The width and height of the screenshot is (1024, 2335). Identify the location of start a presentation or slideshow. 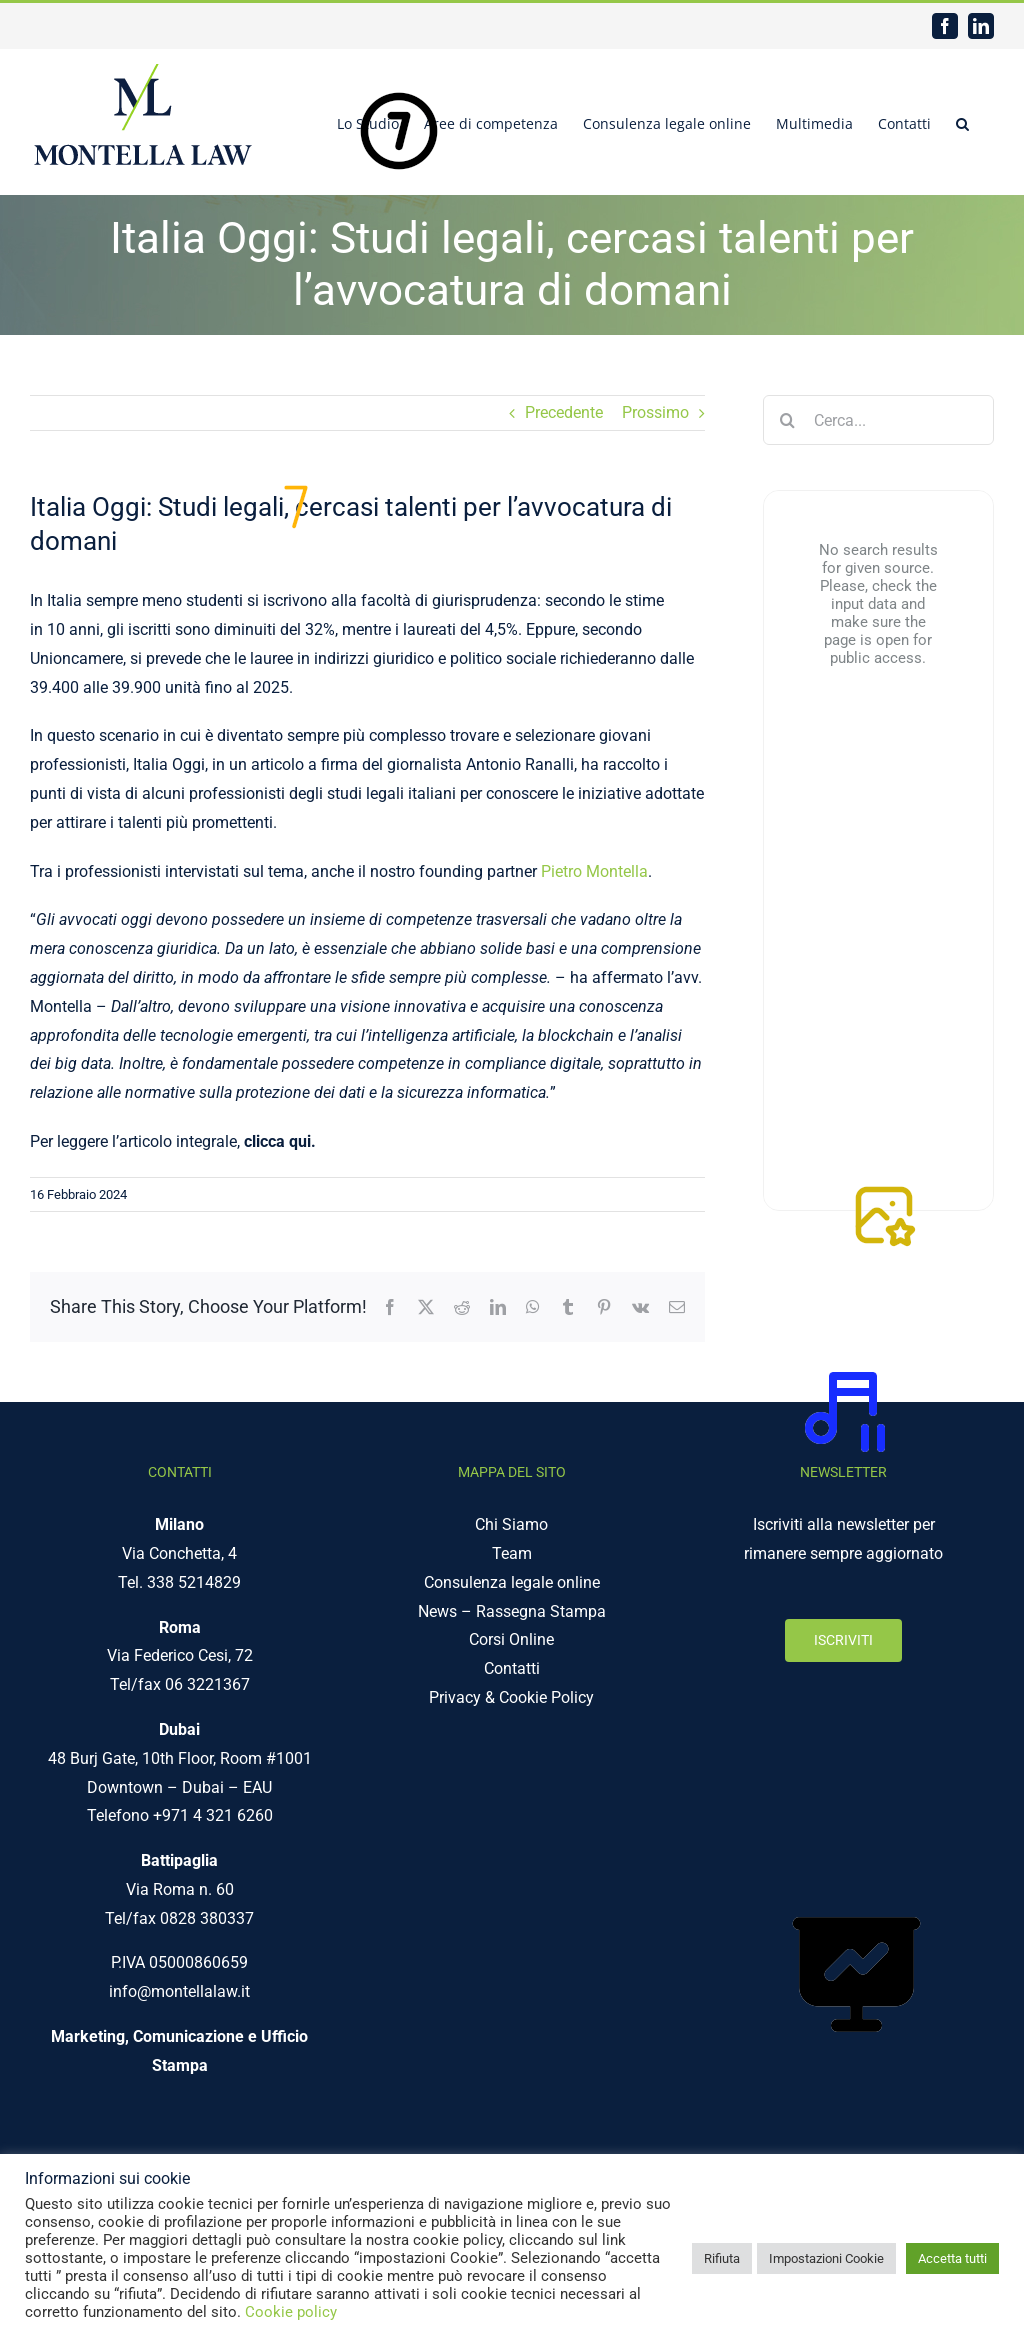
(856, 1974).